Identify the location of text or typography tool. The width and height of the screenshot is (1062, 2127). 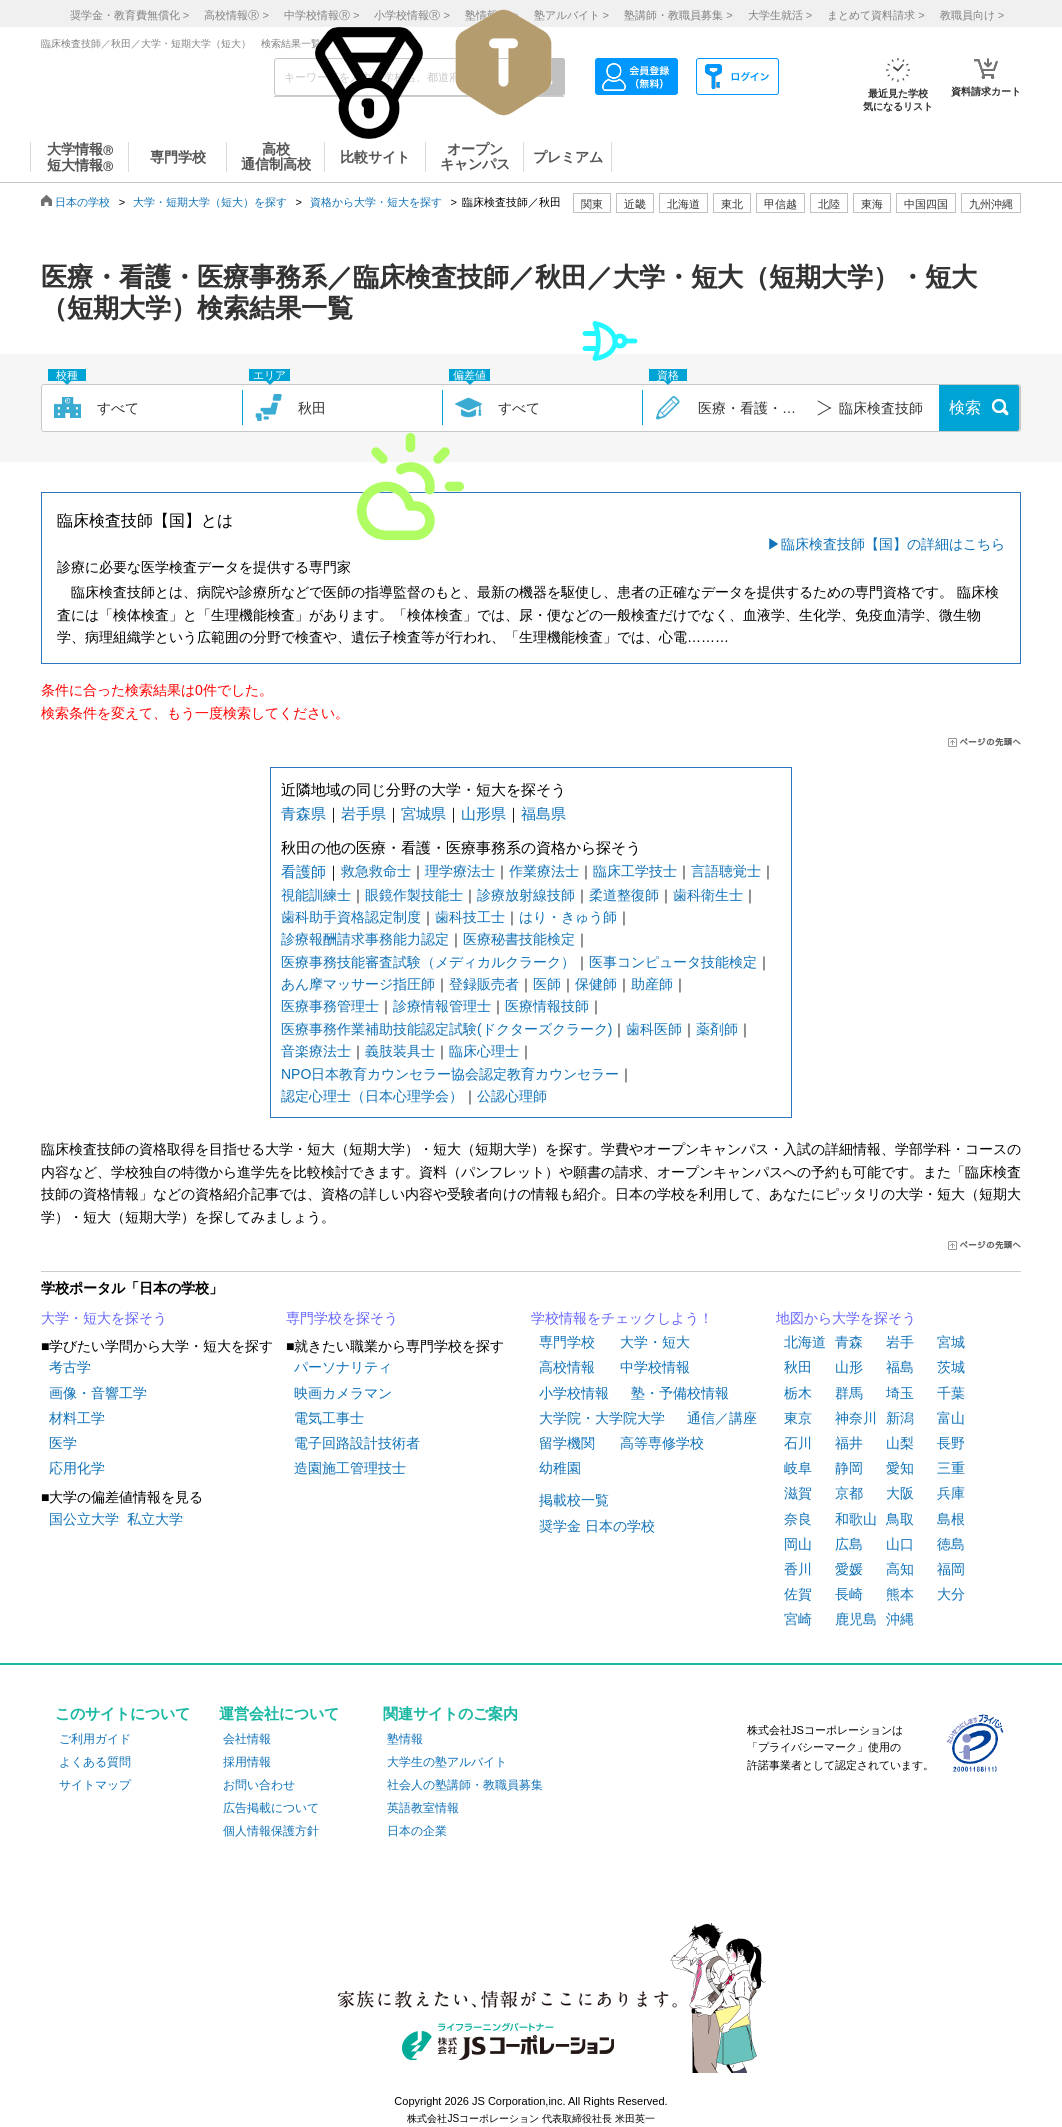
(503, 62).